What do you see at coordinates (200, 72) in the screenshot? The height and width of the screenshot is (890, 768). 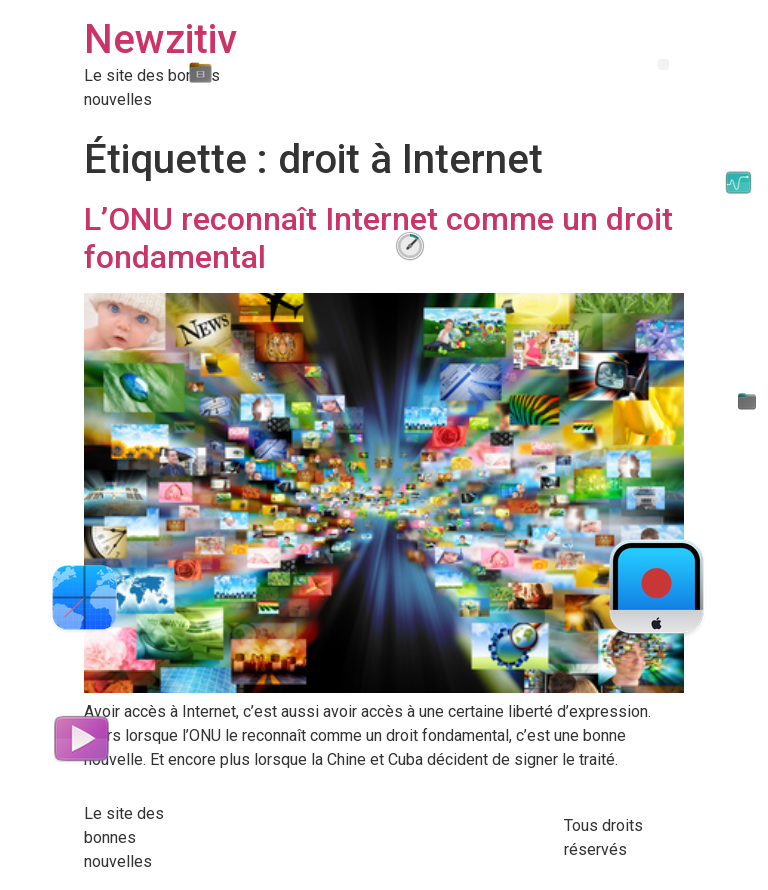 I see `open your videos folder` at bounding box center [200, 72].